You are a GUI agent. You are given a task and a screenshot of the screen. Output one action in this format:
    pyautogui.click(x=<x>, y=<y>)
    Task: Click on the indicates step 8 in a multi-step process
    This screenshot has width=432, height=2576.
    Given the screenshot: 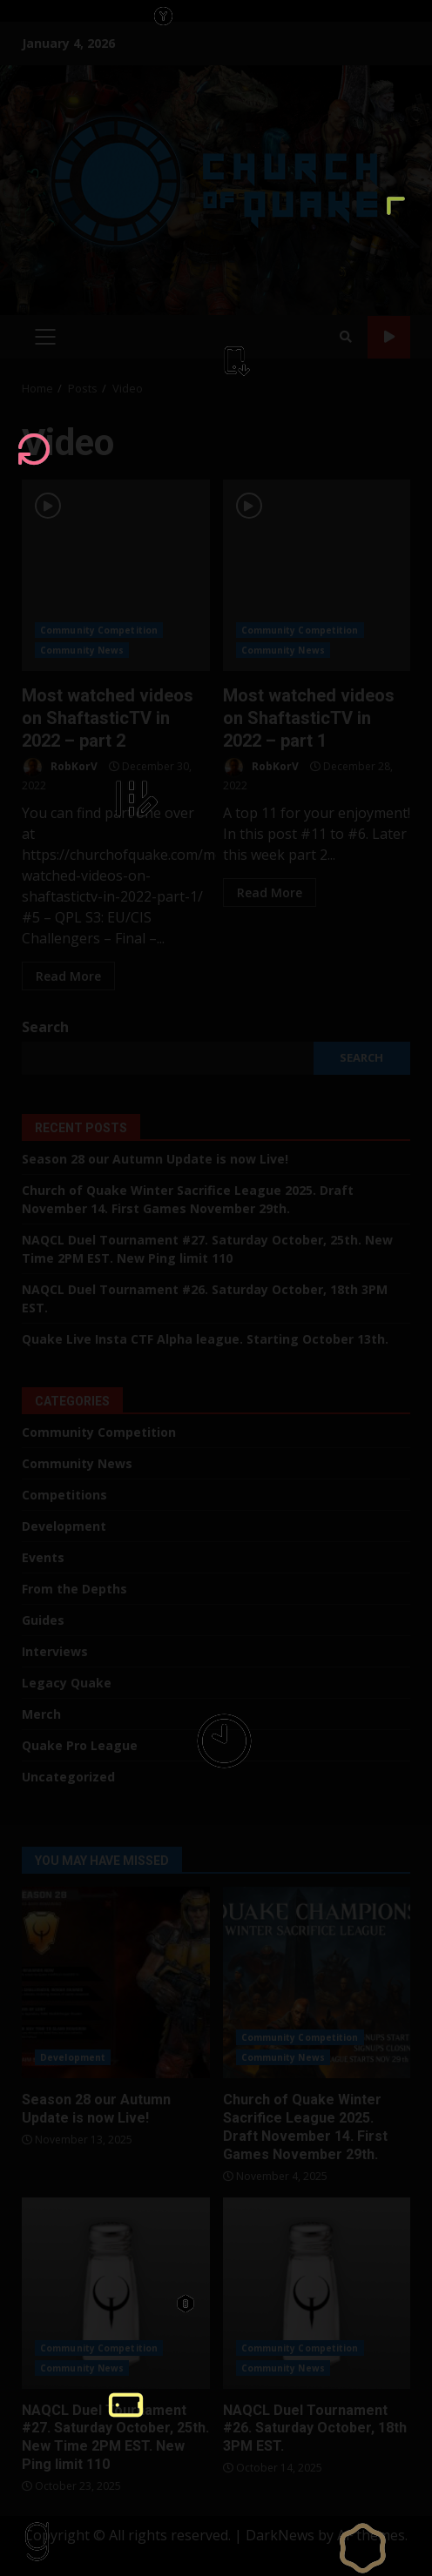 What is the action you would take?
    pyautogui.click(x=186, y=2304)
    